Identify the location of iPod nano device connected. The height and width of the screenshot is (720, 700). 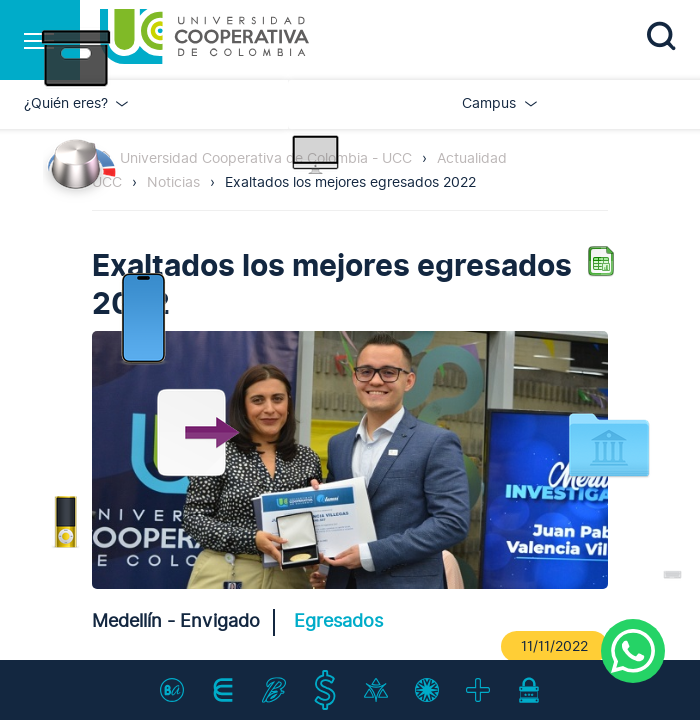
(65, 522).